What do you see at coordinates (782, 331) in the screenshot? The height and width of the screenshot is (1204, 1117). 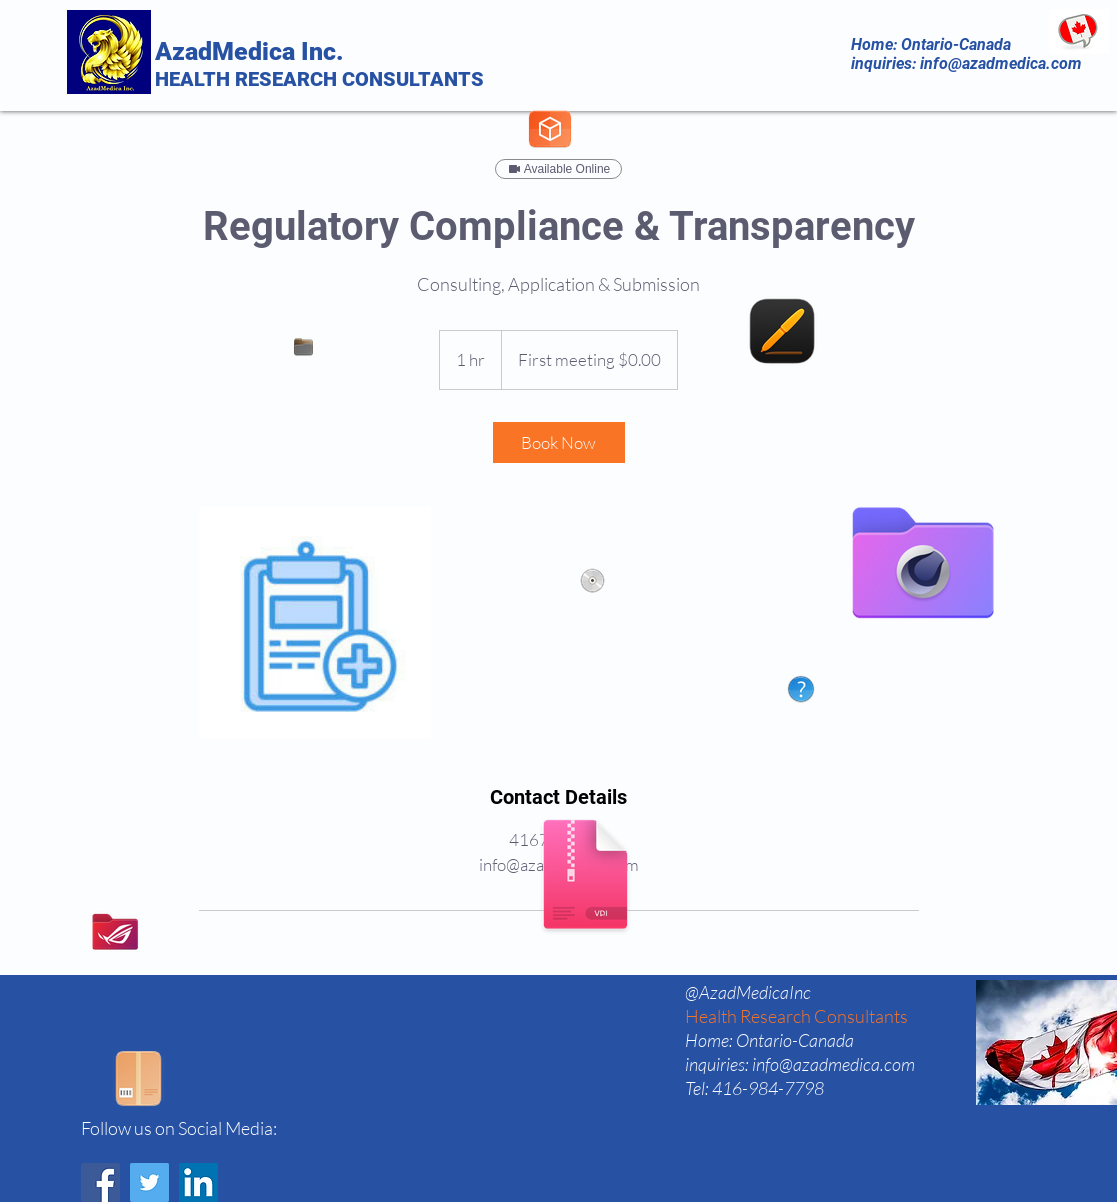 I see `open pages document editor` at bounding box center [782, 331].